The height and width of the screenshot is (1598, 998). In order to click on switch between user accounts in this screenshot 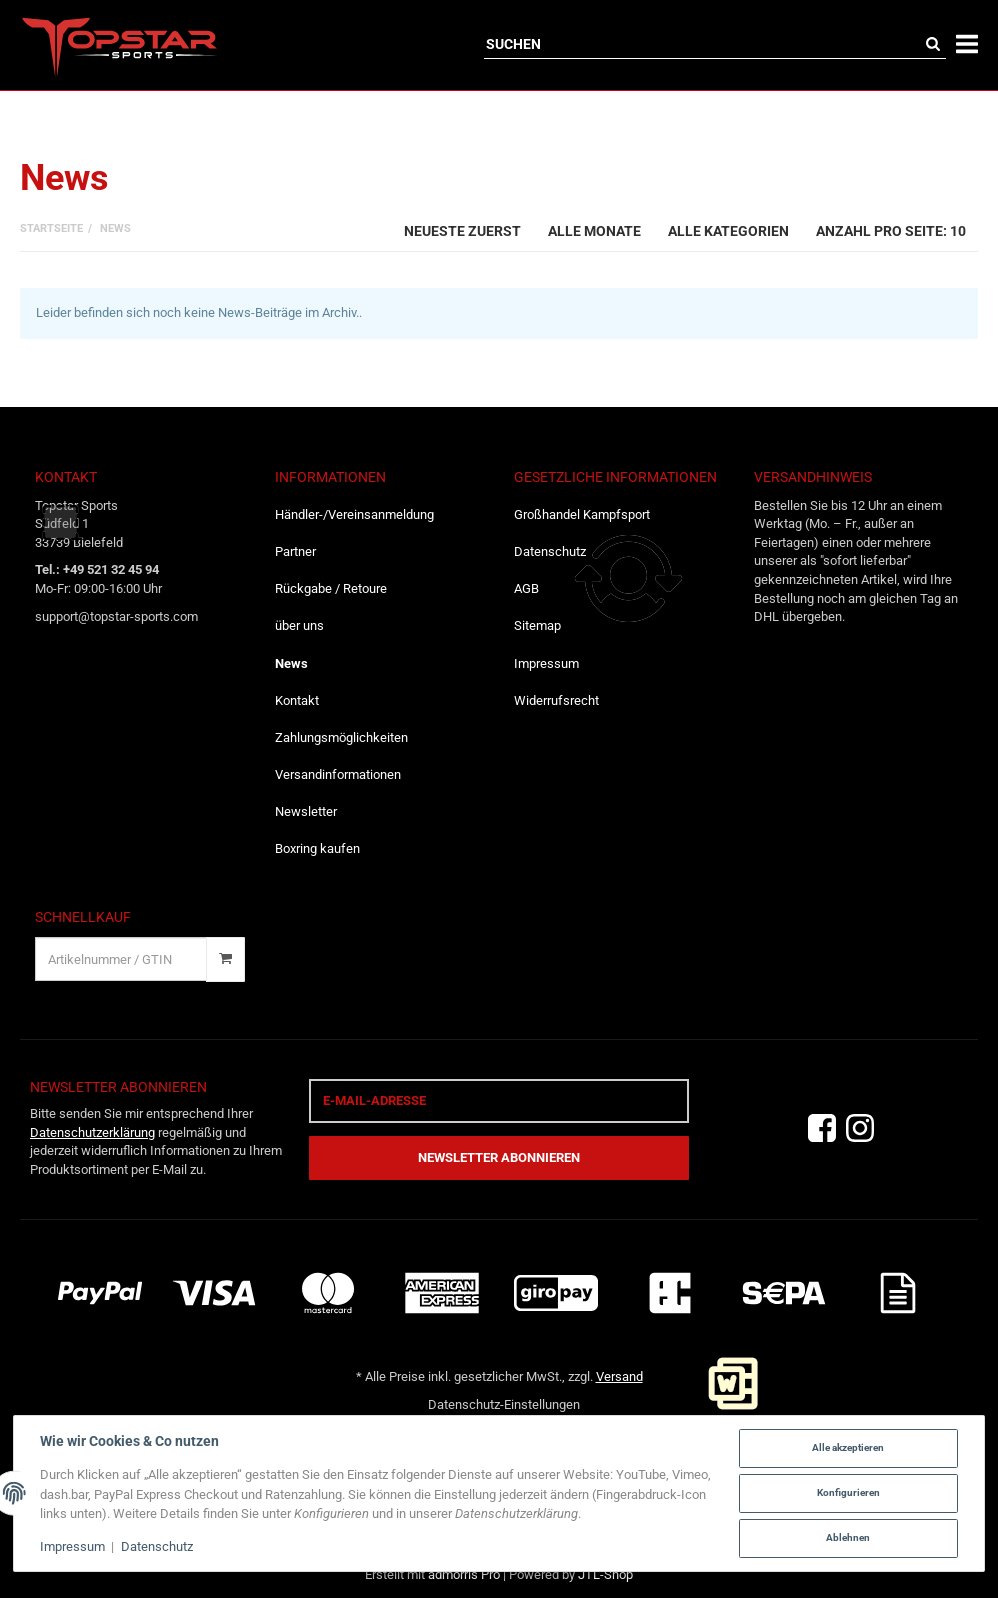, I will do `click(628, 578)`.